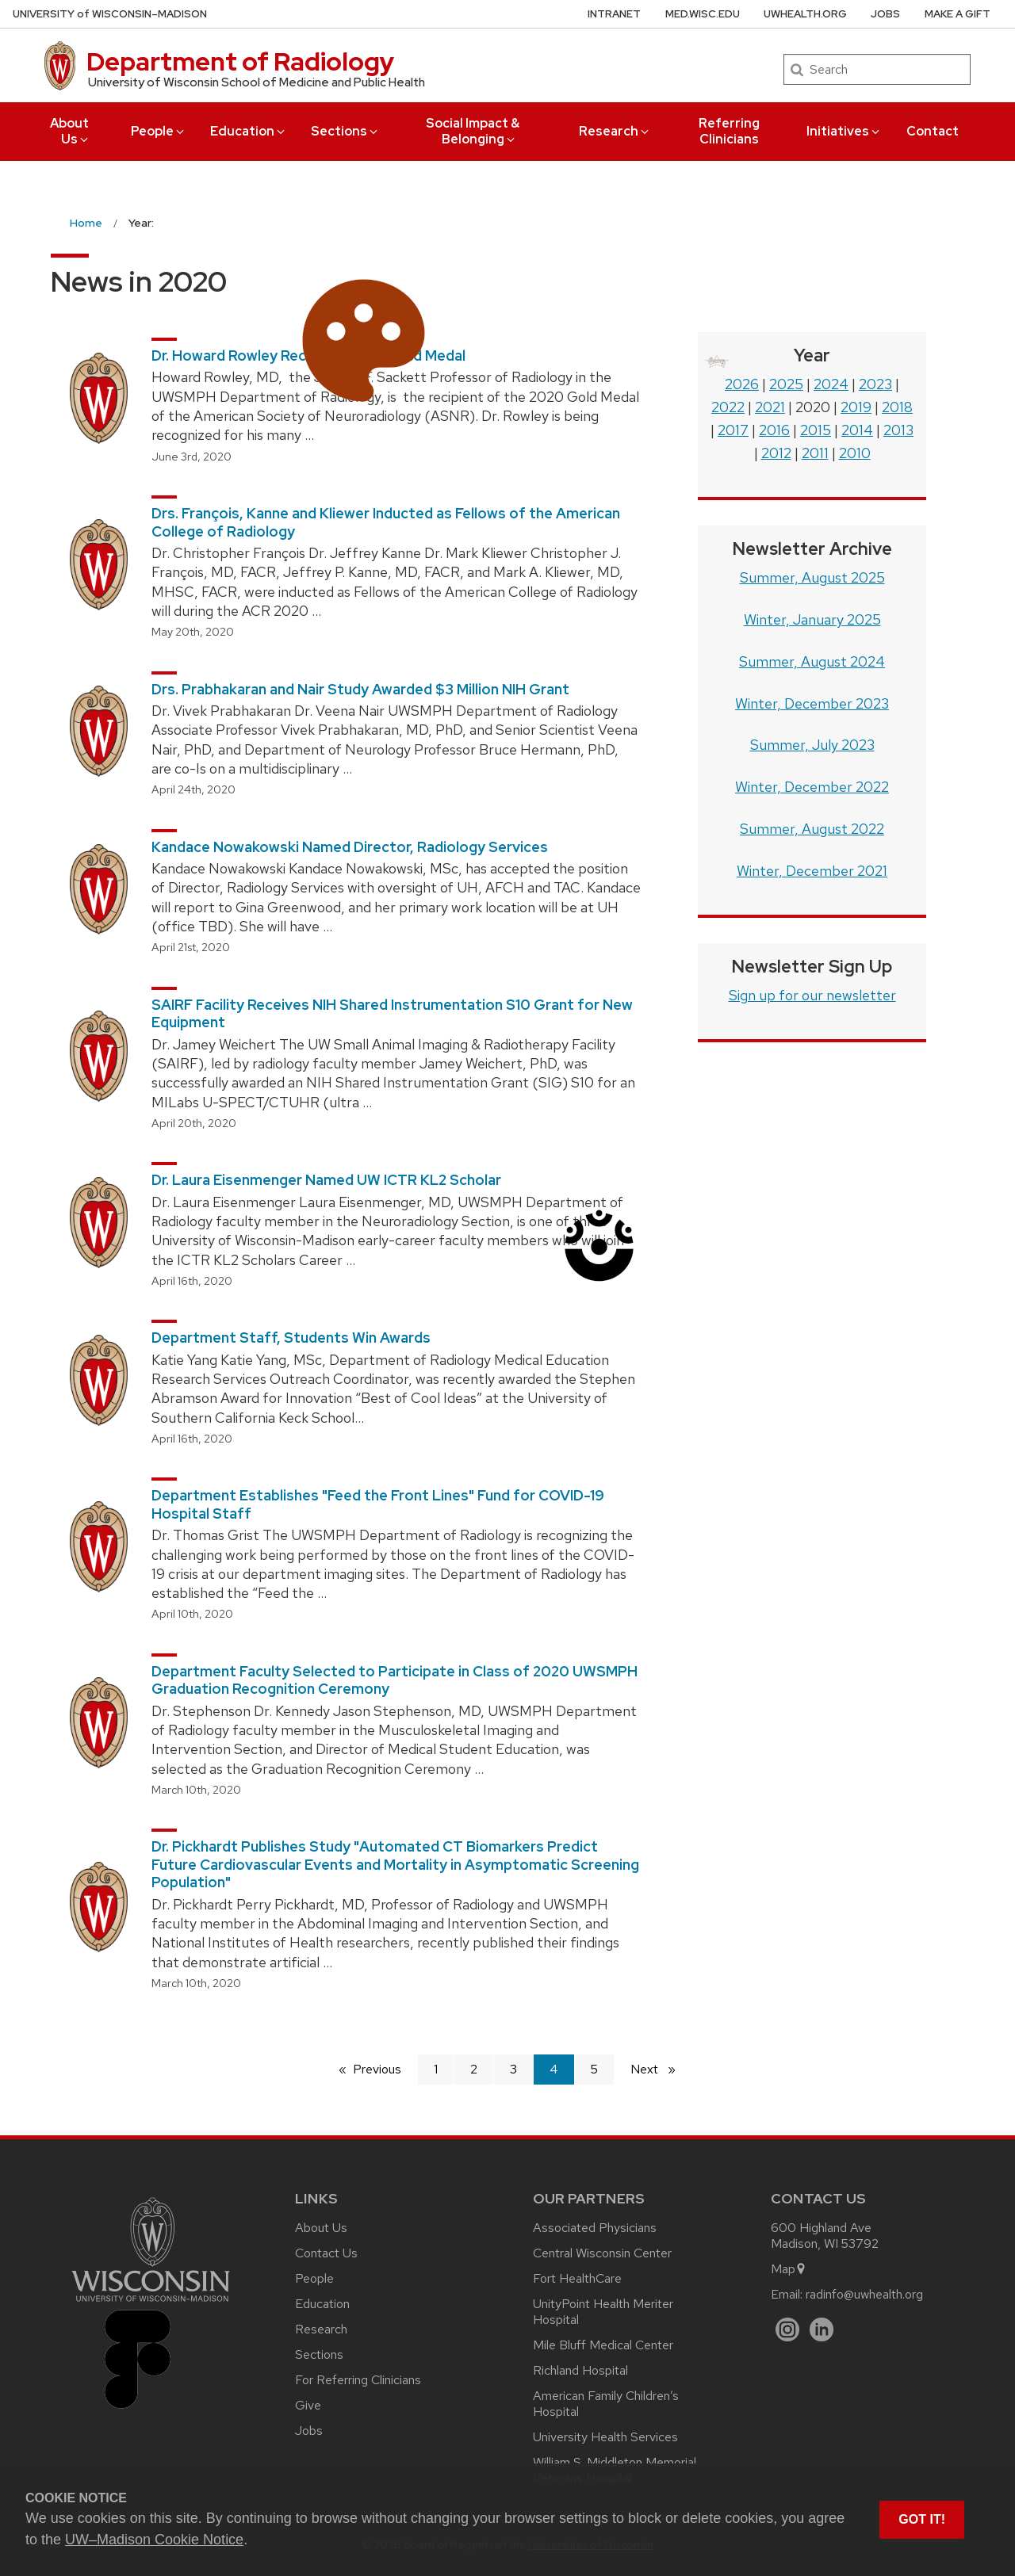  What do you see at coordinates (599, 1246) in the screenshot?
I see `open screenpal screen recording app` at bounding box center [599, 1246].